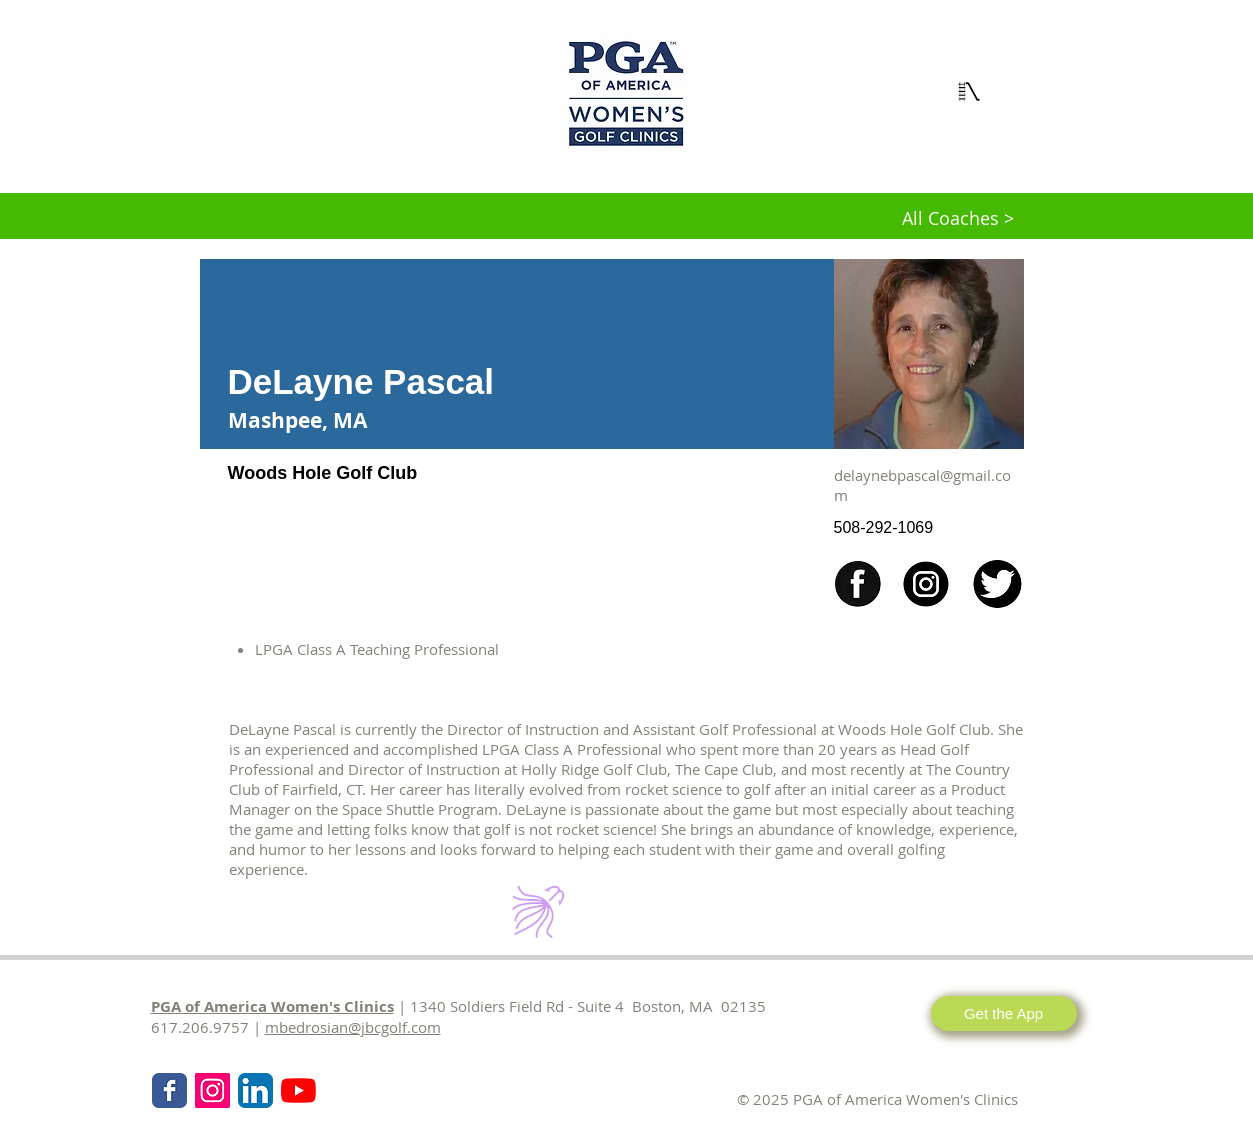  I want to click on fishing lure or jig equipment icon, so click(538, 911).